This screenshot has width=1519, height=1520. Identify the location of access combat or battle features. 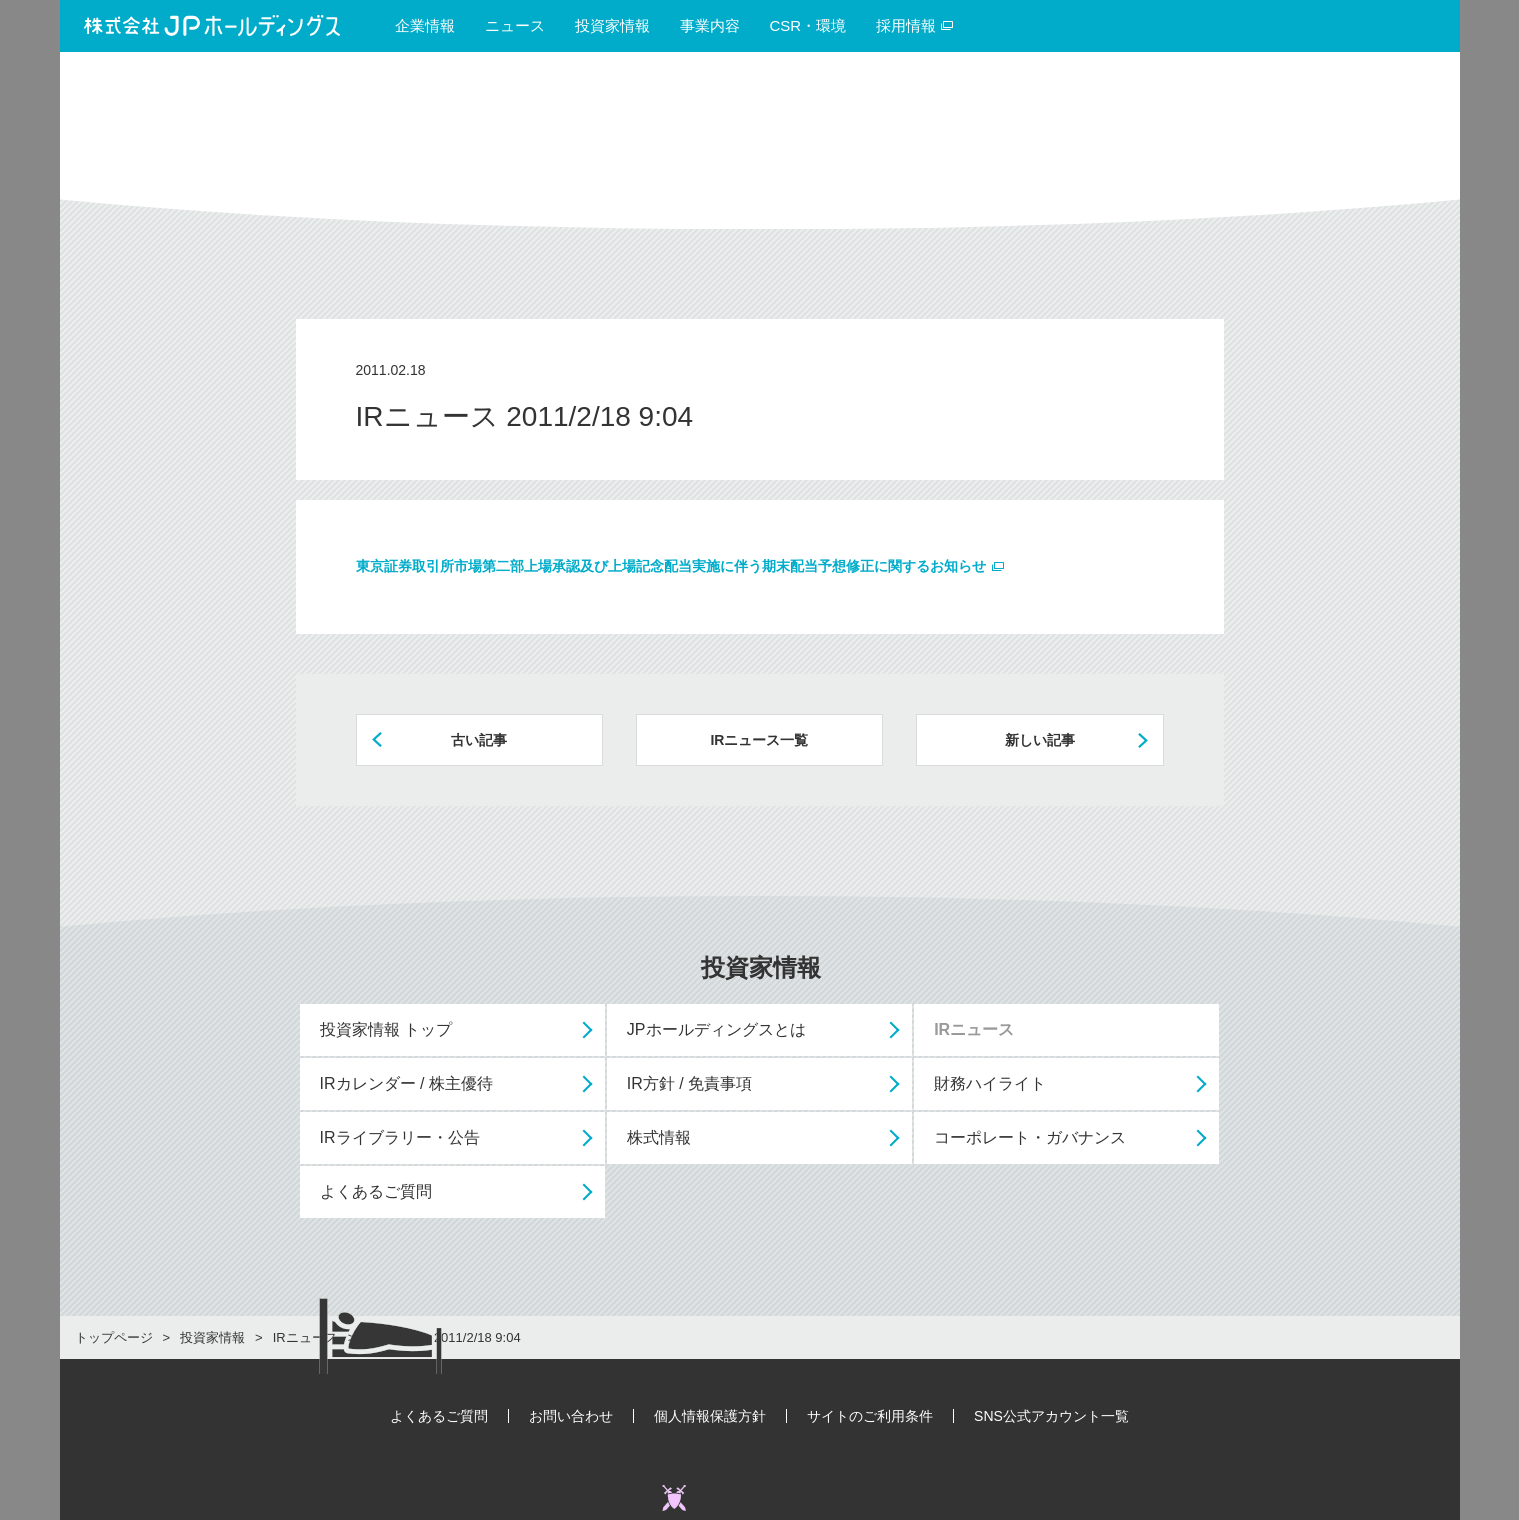
(674, 1498).